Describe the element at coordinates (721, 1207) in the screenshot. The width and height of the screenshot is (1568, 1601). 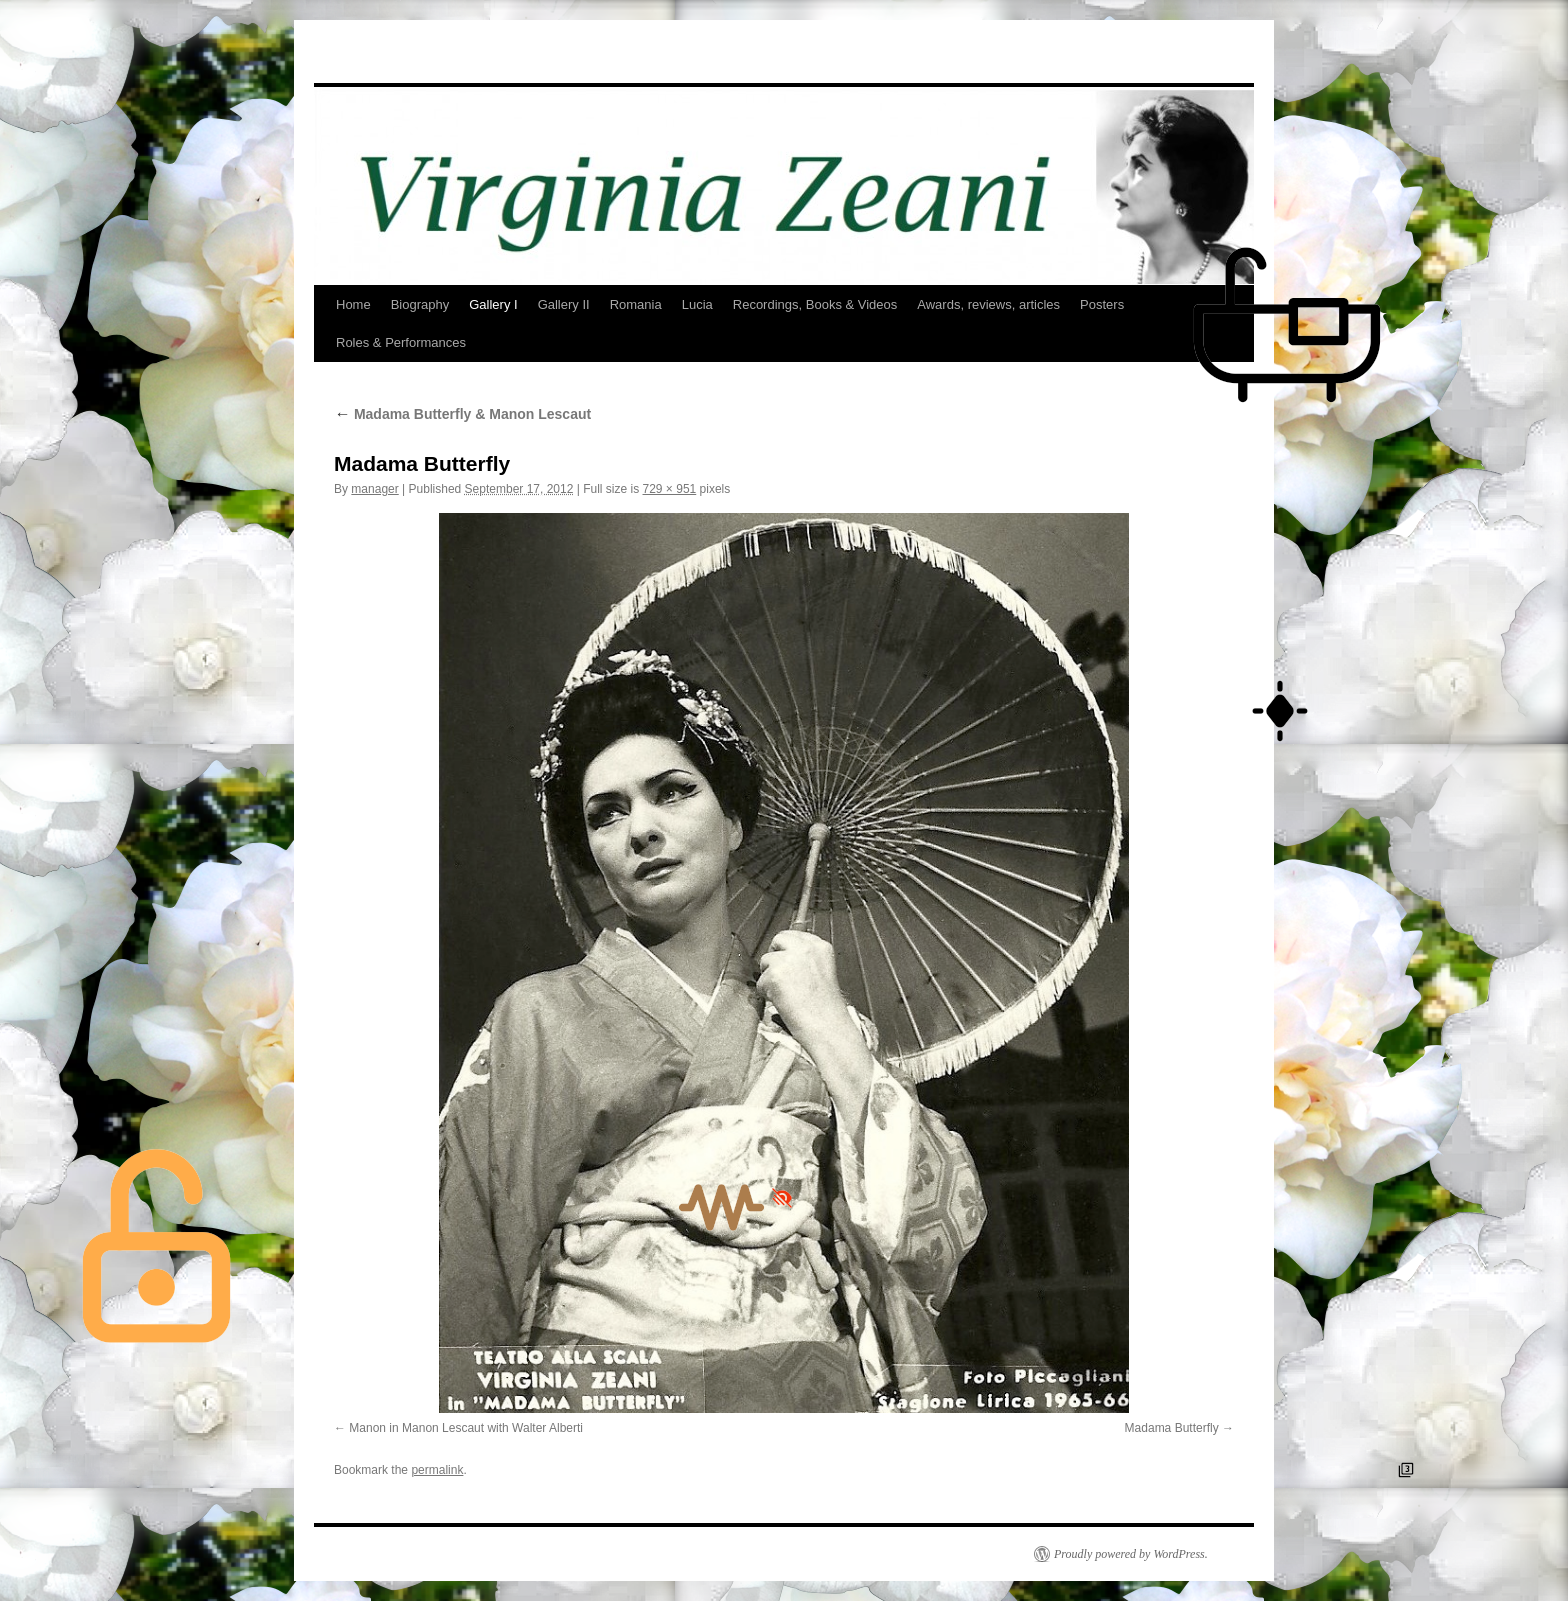
I see `view circuit or resistor component details` at that location.